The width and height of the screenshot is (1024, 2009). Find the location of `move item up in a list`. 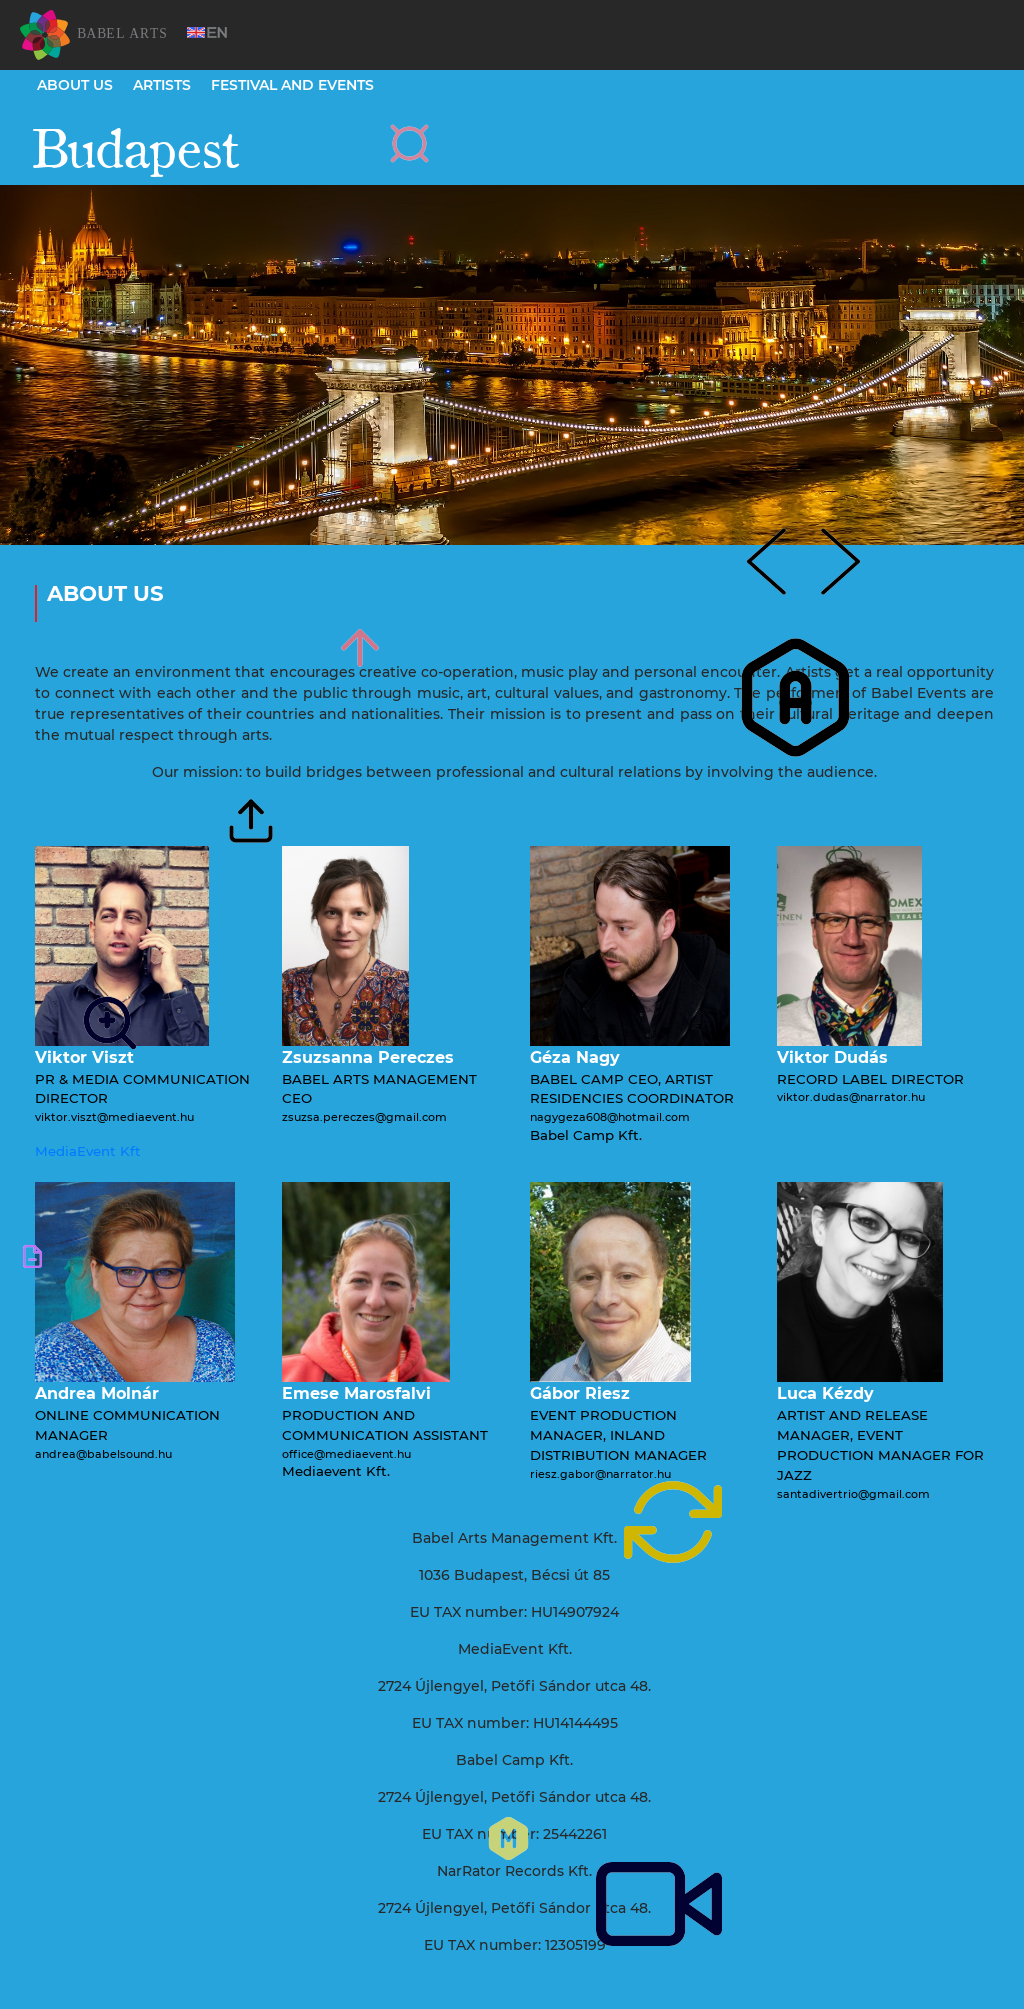

move item up in a list is located at coordinates (360, 648).